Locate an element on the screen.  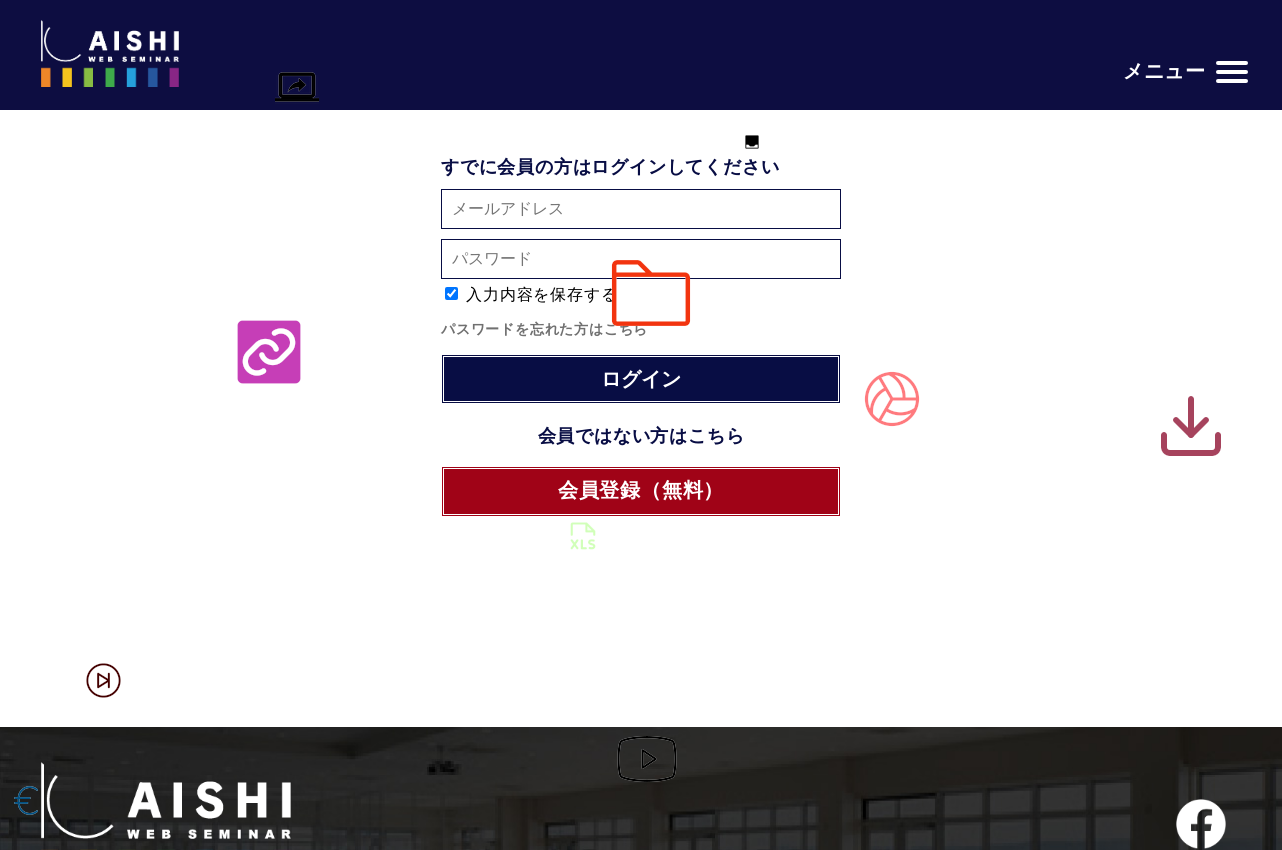
open or view an excel spreadsheet file is located at coordinates (583, 537).